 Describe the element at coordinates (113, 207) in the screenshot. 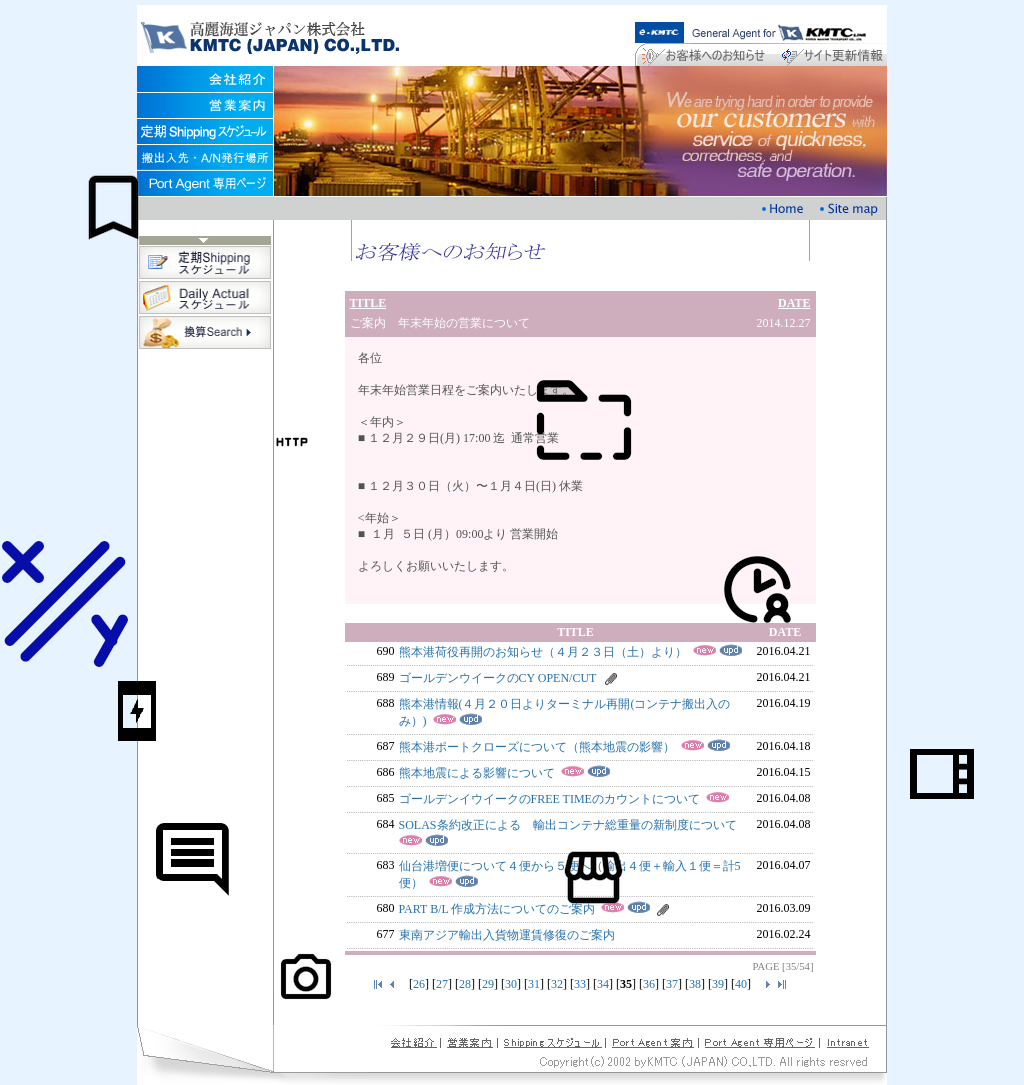

I see `bookmark this item` at that location.